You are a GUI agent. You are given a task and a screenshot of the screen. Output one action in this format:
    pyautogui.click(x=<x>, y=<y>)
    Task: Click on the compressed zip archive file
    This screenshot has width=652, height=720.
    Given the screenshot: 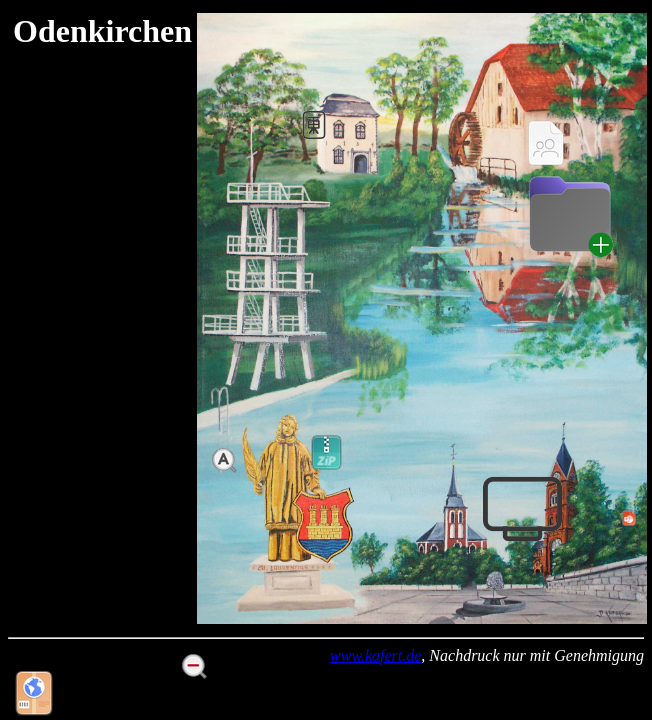 What is the action you would take?
    pyautogui.click(x=326, y=452)
    